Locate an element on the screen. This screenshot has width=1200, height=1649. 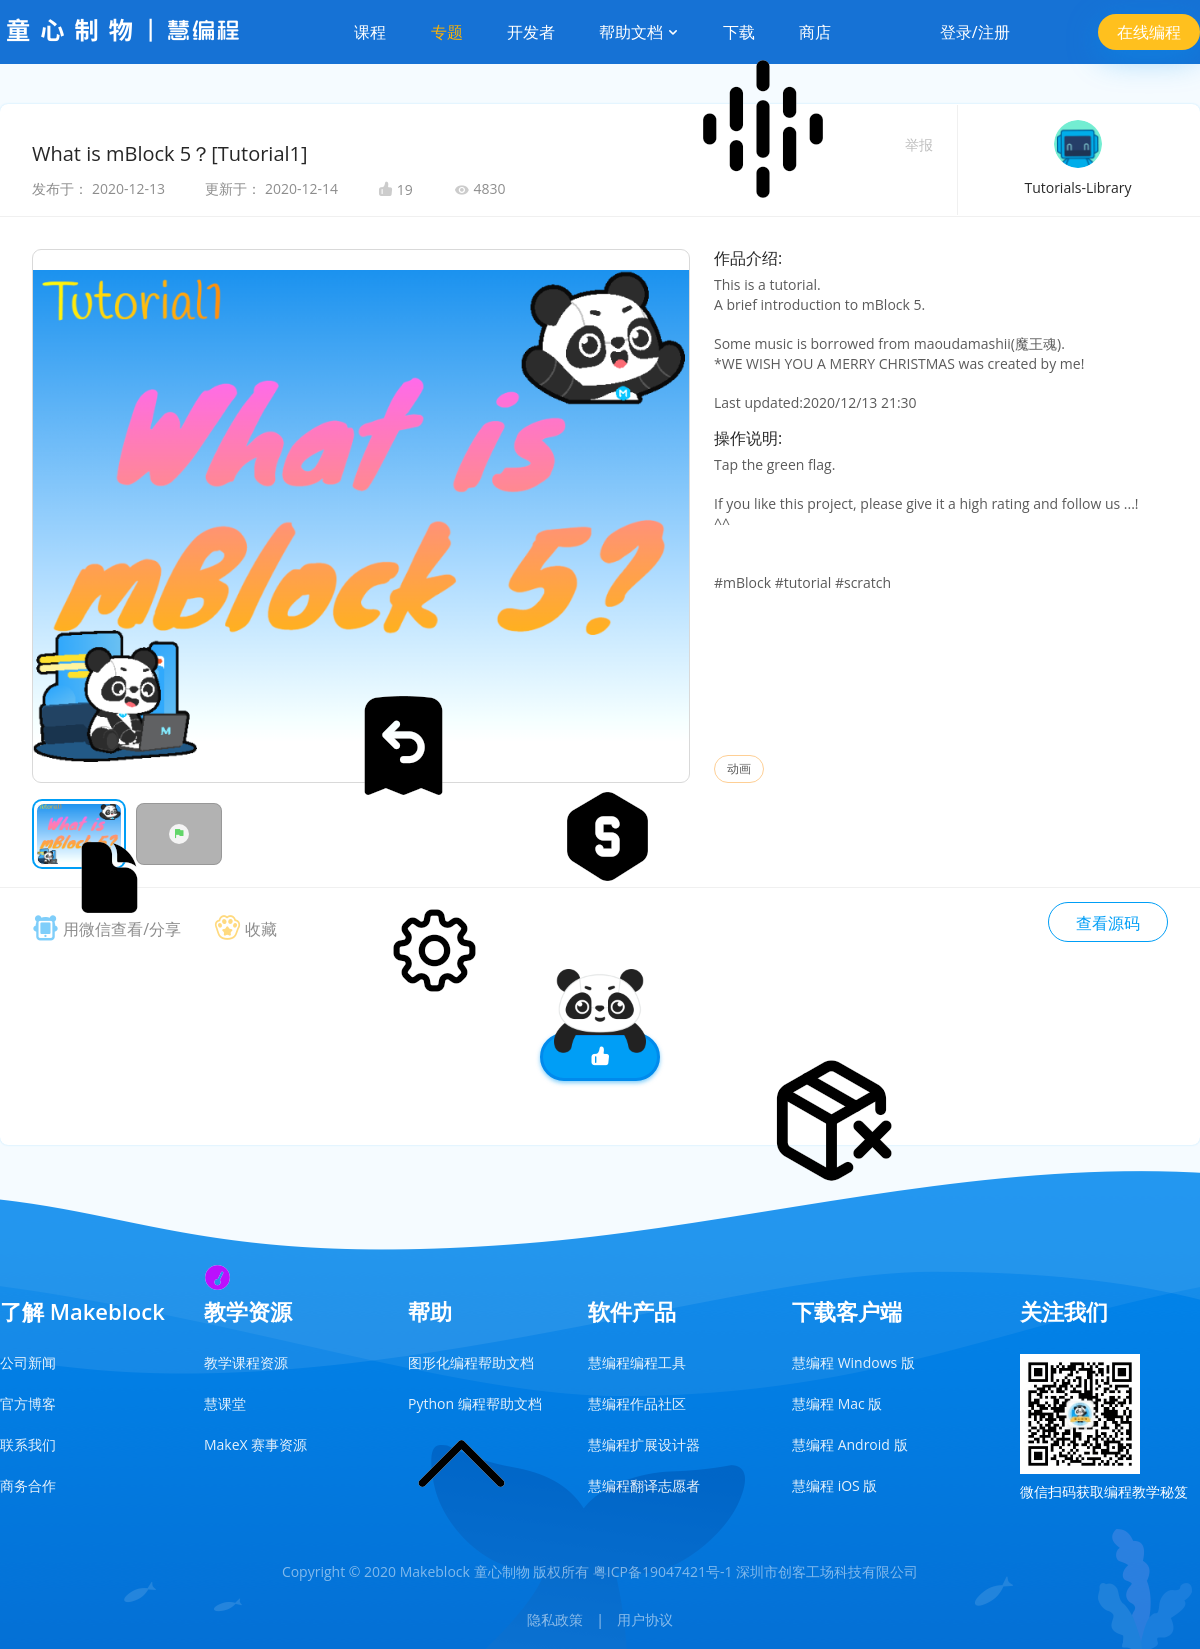
cancel or remove a package from order is located at coordinates (831, 1120).